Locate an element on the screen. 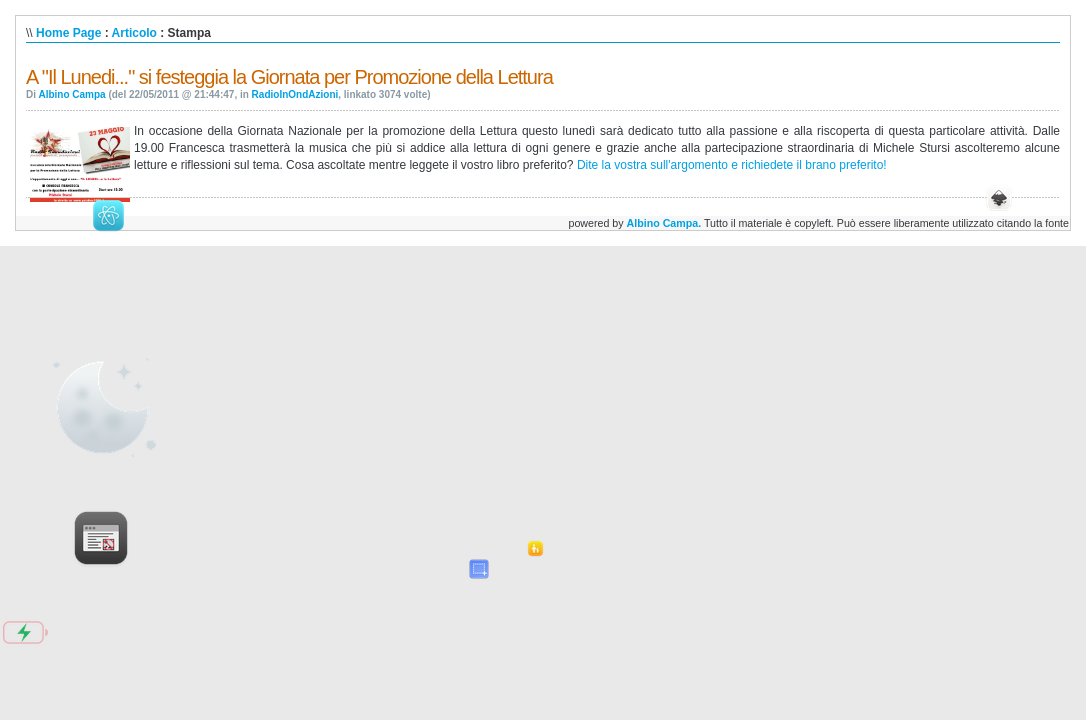  launch an electron-based application is located at coordinates (108, 215).